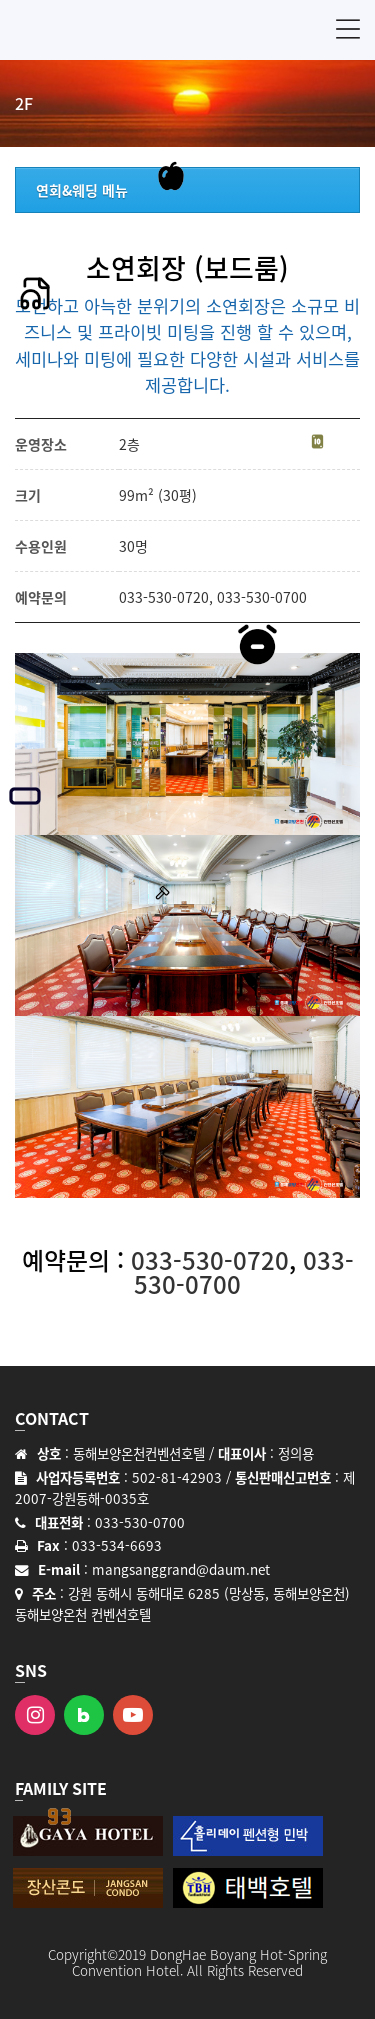 This screenshot has width=375, height=2019. What do you see at coordinates (171, 176) in the screenshot?
I see `access health or nutrition tracking features` at bounding box center [171, 176].